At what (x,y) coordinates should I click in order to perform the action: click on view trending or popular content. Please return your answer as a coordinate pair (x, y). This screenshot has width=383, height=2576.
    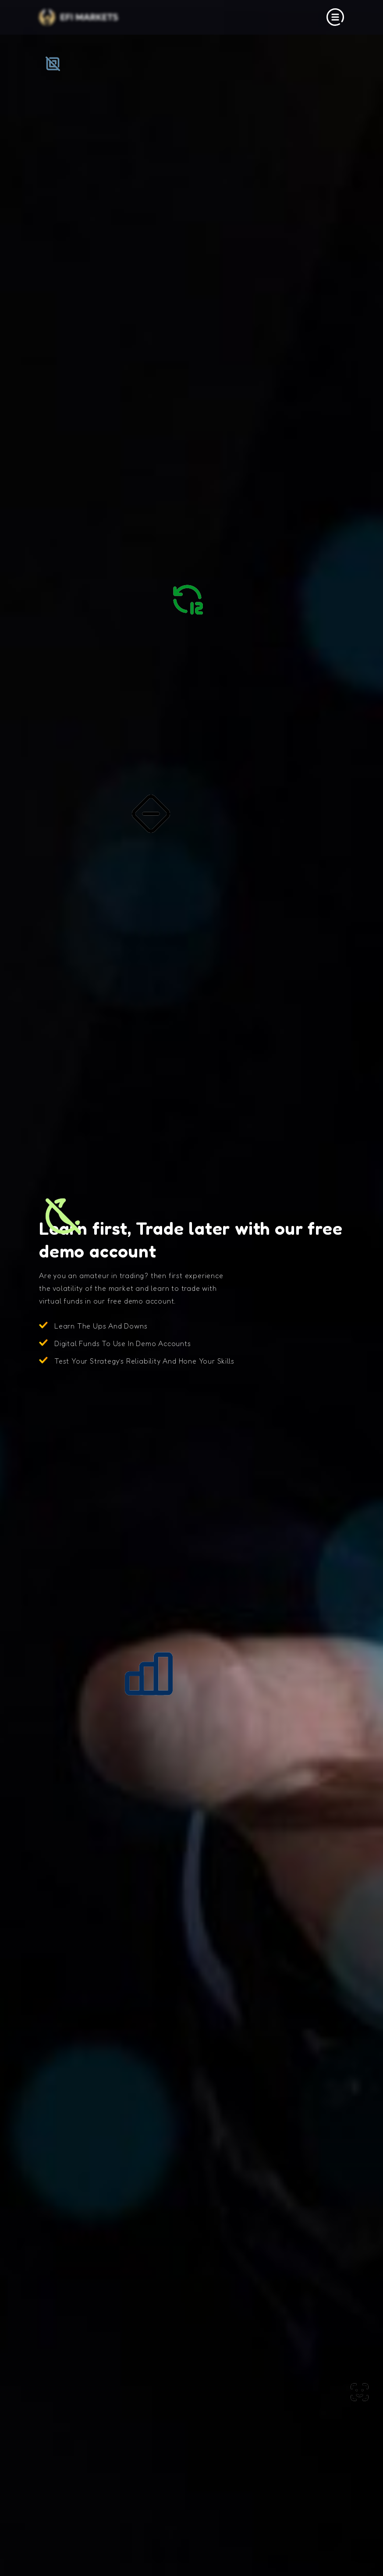
    Looking at the image, I should click on (149, 1674).